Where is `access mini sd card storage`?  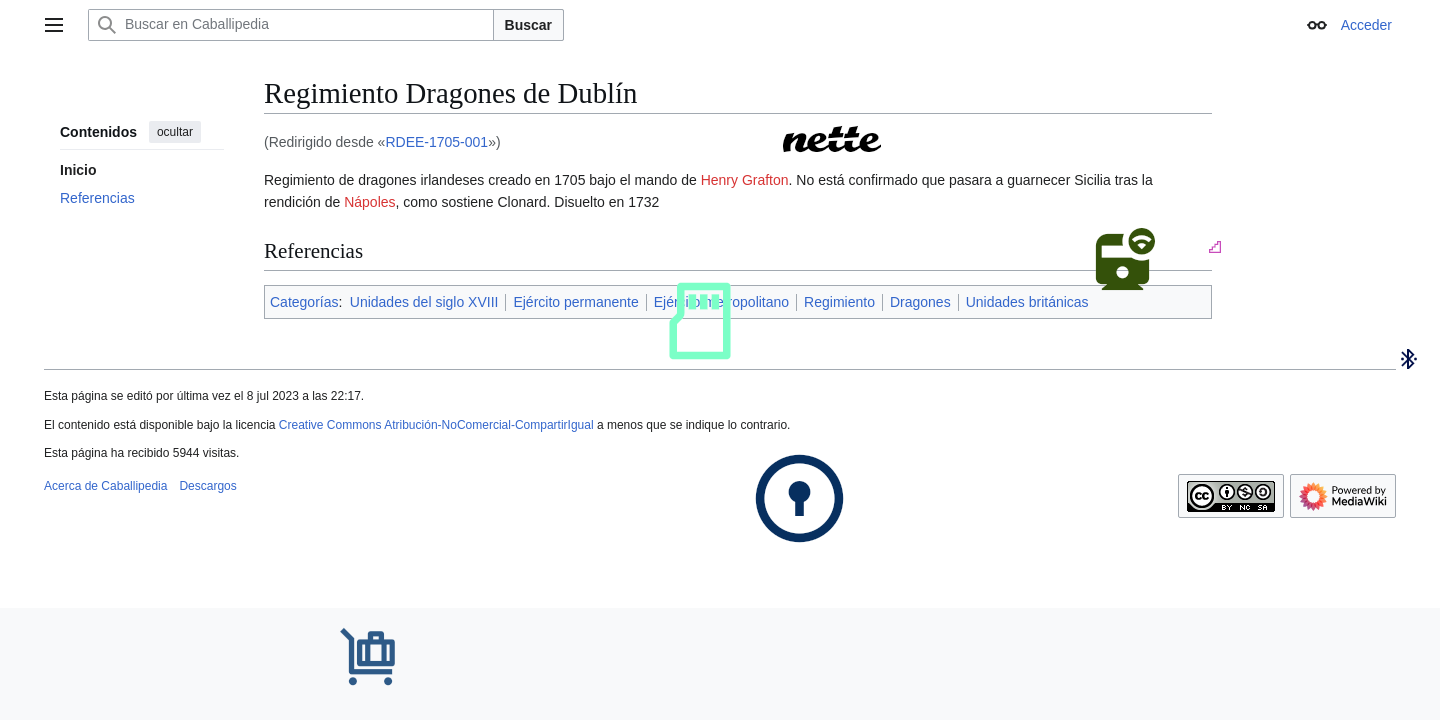 access mini sd card storage is located at coordinates (700, 321).